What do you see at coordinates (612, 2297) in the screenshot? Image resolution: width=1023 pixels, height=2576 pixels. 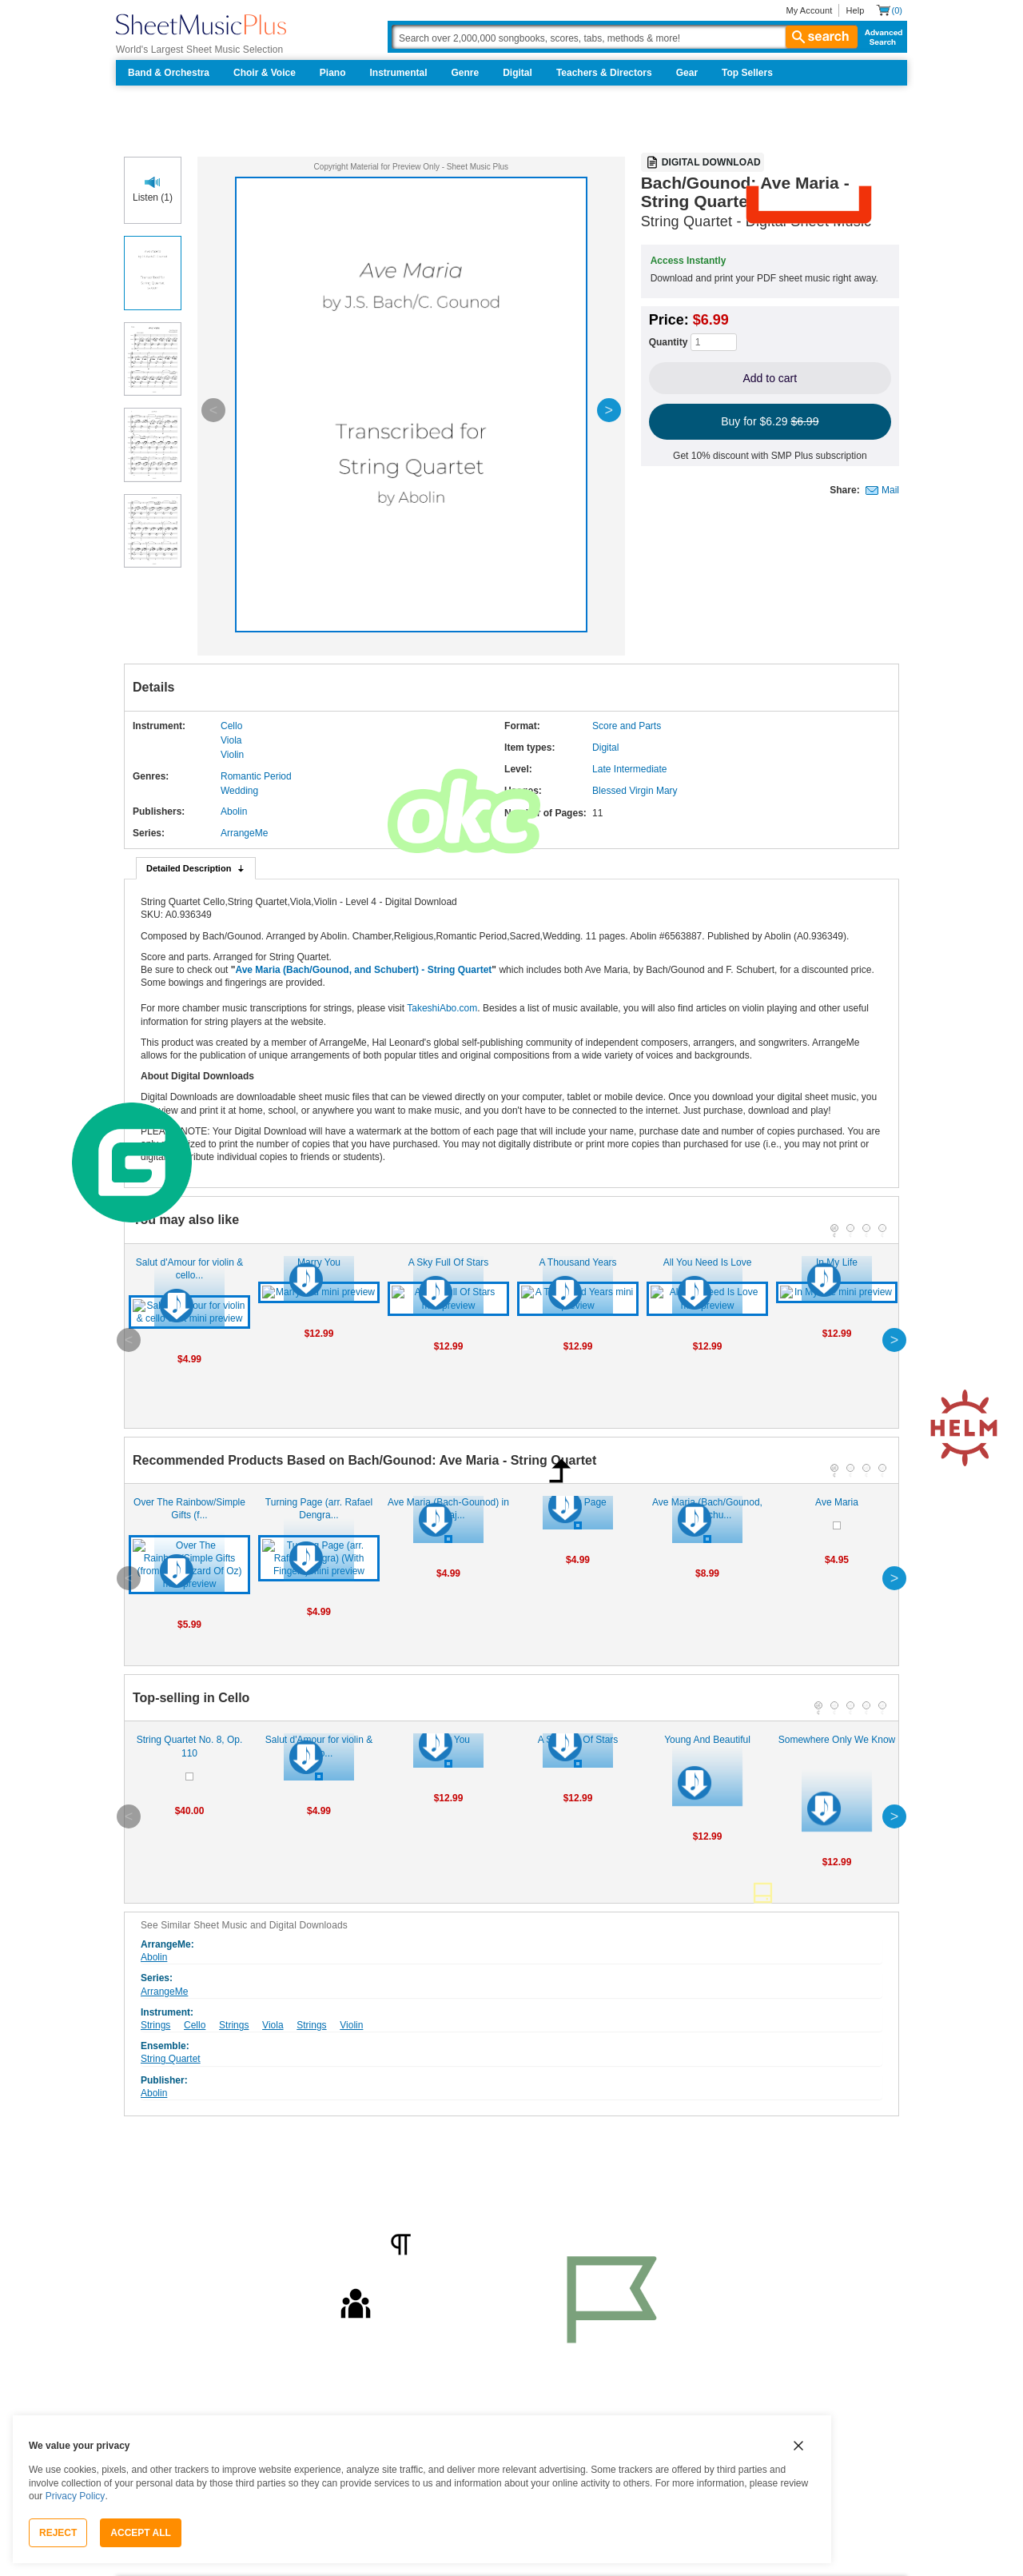 I see `flag or bookmark an item` at bounding box center [612, 2297].